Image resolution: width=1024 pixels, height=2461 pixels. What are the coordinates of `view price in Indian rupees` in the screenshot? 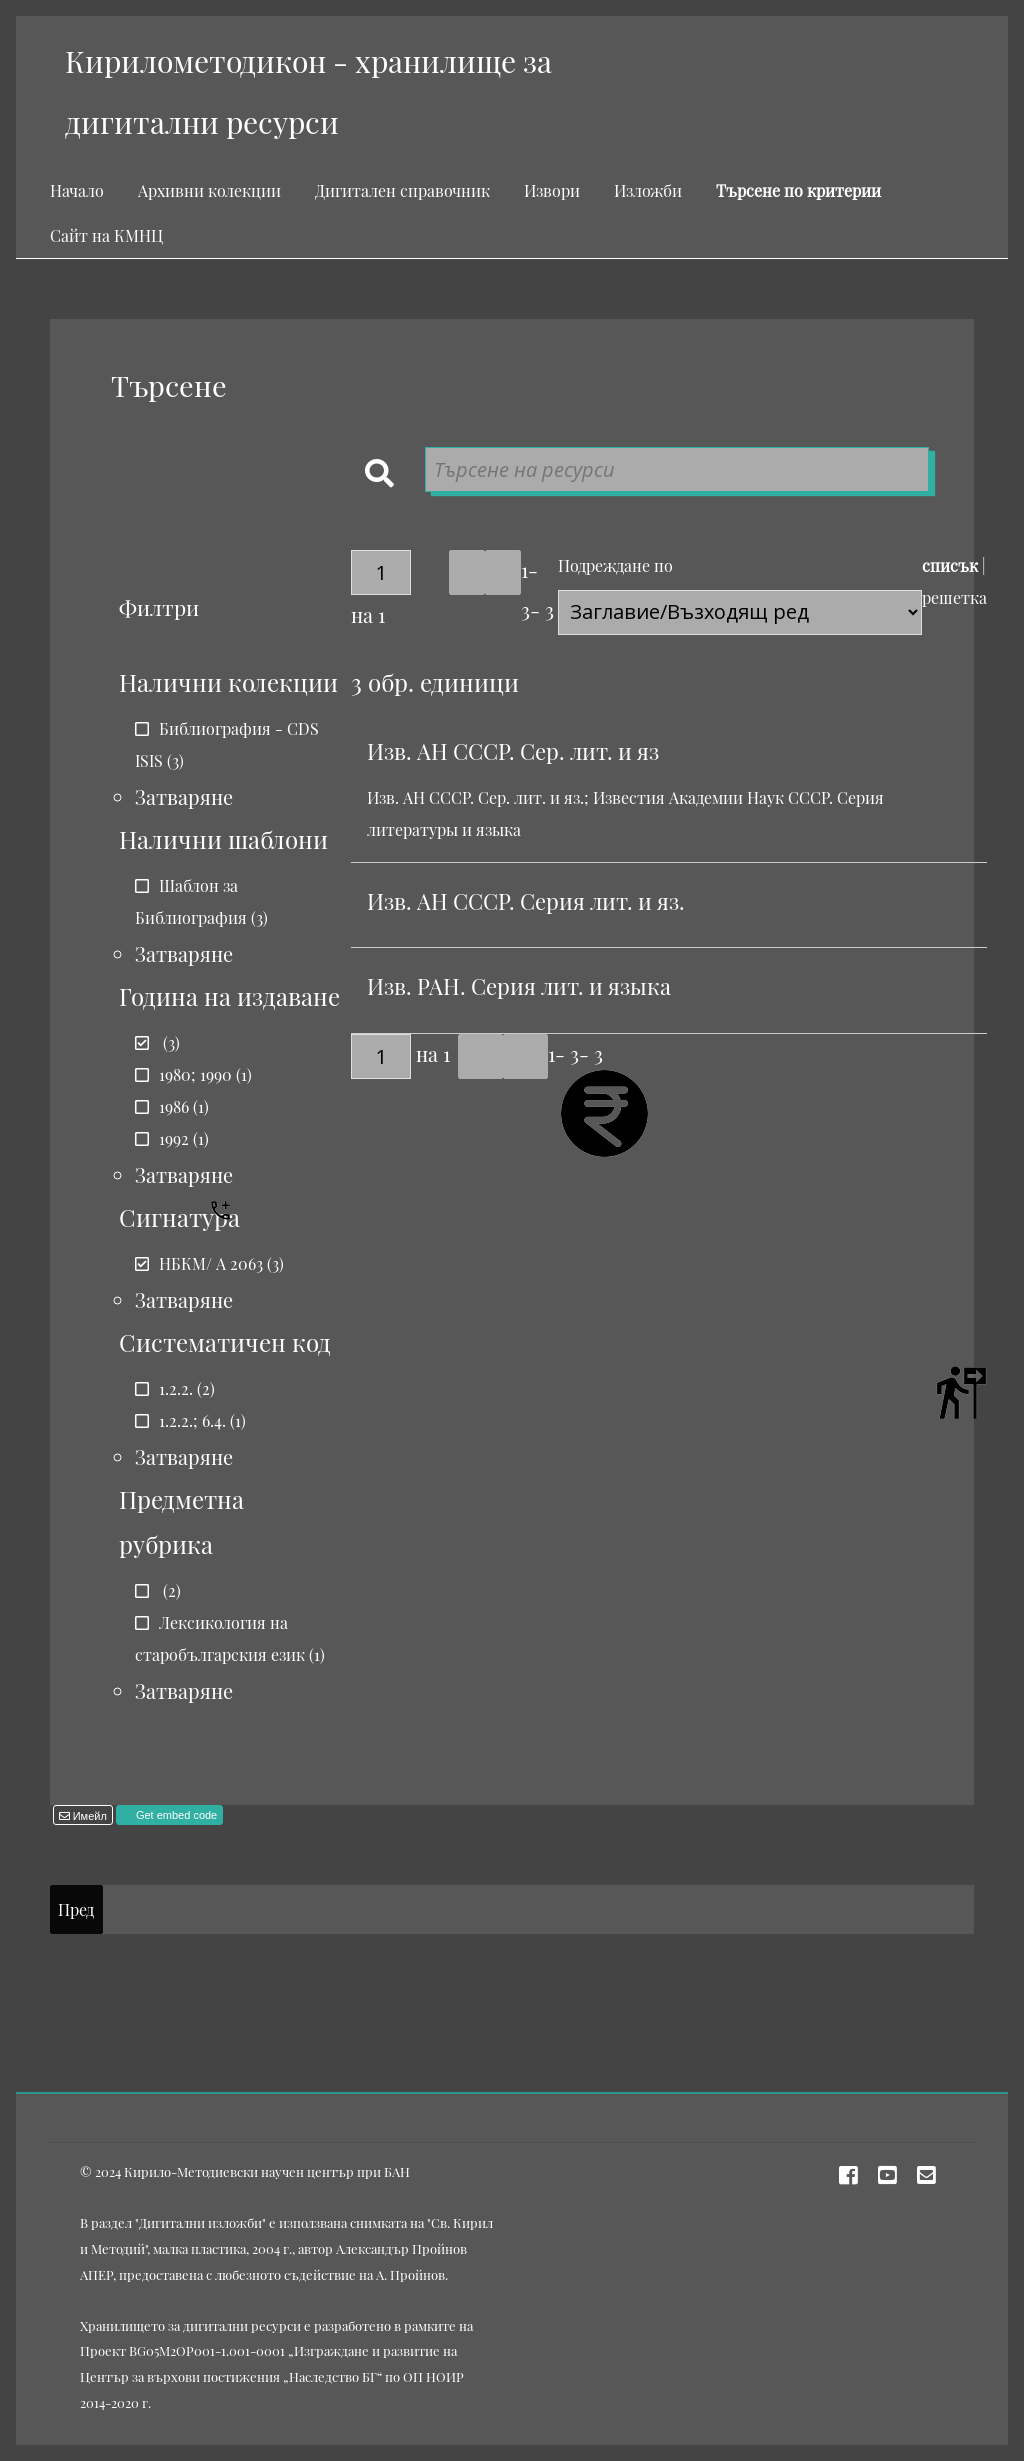 It's located at (604, 1113).